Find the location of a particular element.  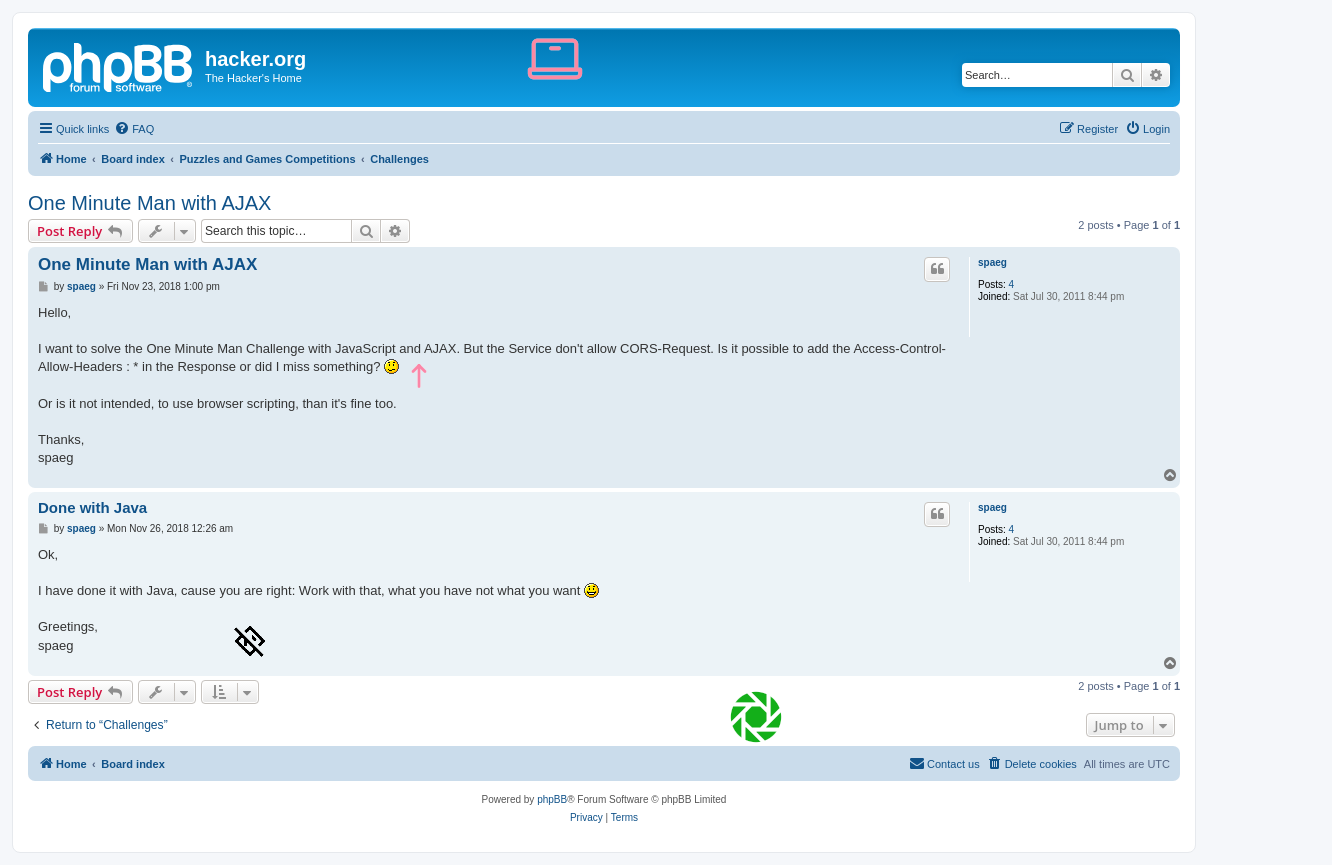

switch to desktop view is located at coordinates (555, 58).